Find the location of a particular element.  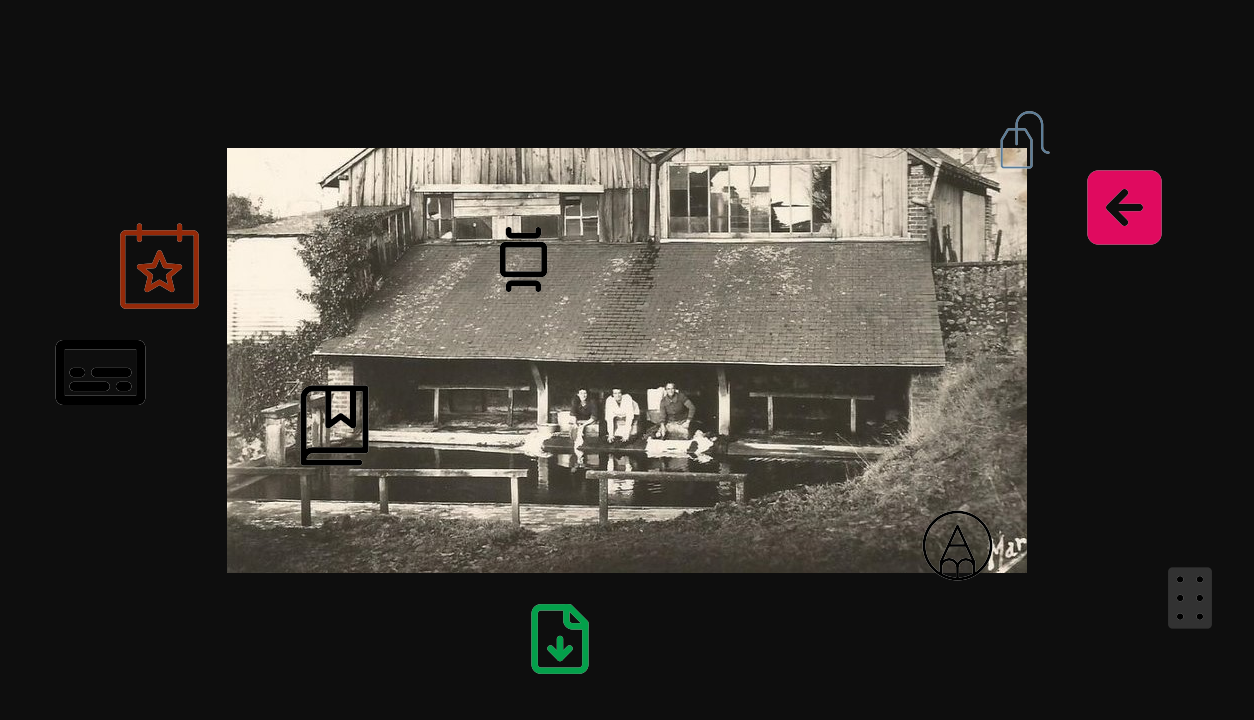

view favorite or starred events is located at coordinates (159, 269).